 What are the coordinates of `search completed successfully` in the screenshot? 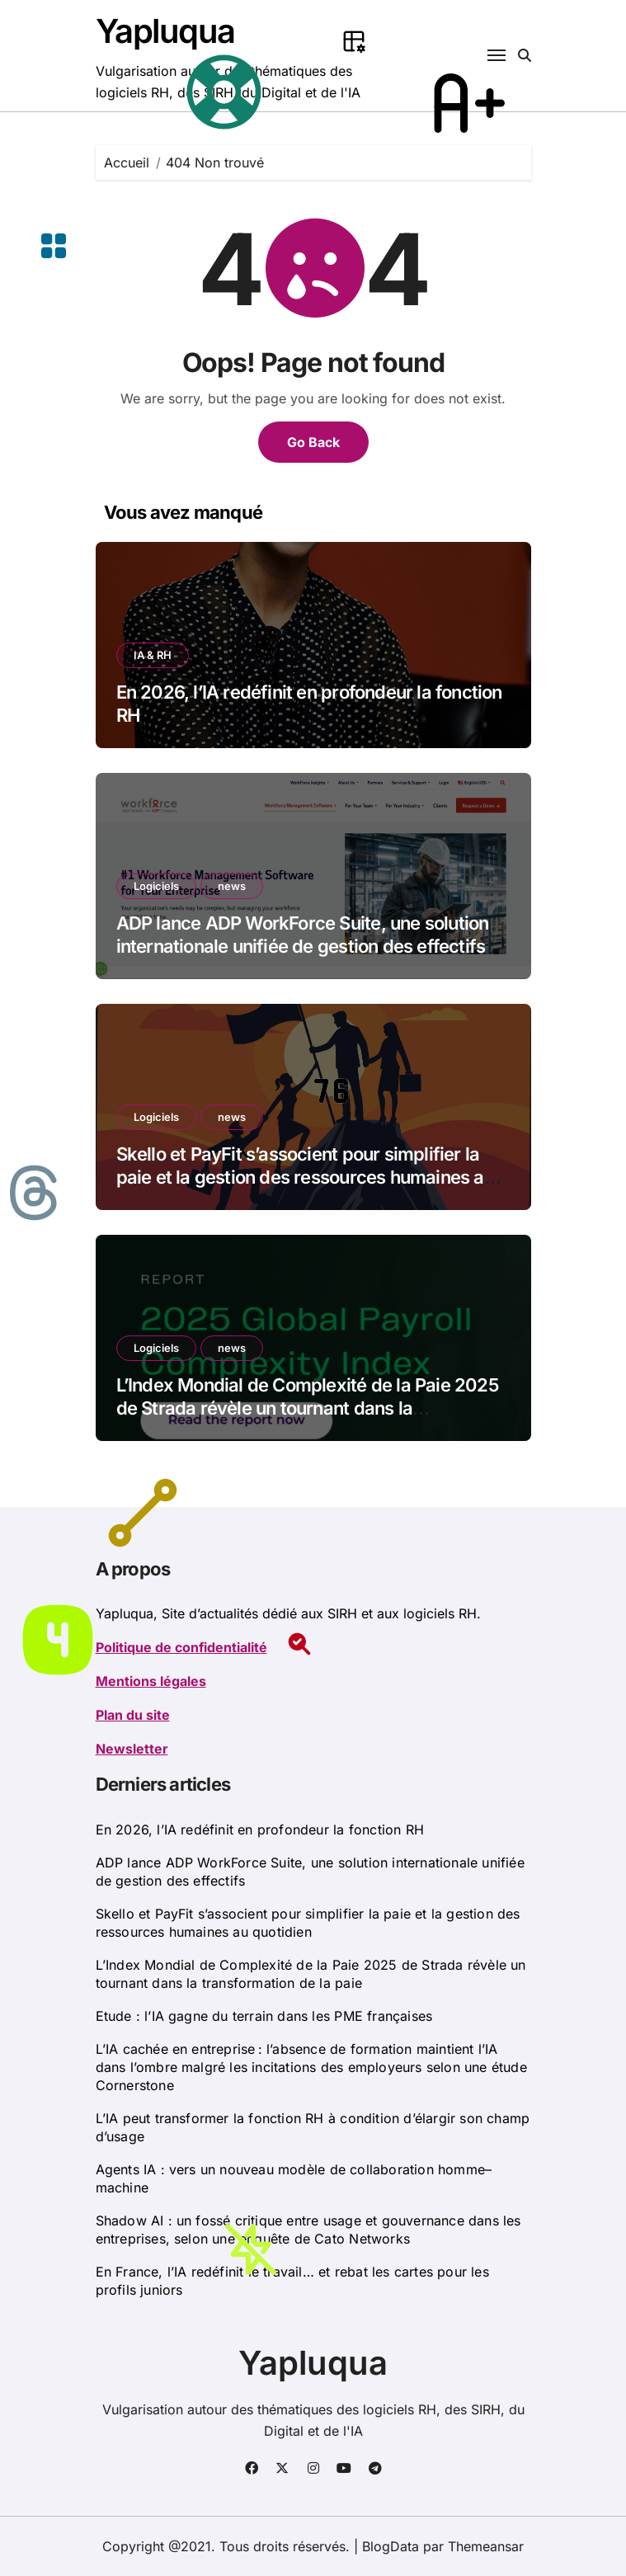 It's located at (299, 1644).